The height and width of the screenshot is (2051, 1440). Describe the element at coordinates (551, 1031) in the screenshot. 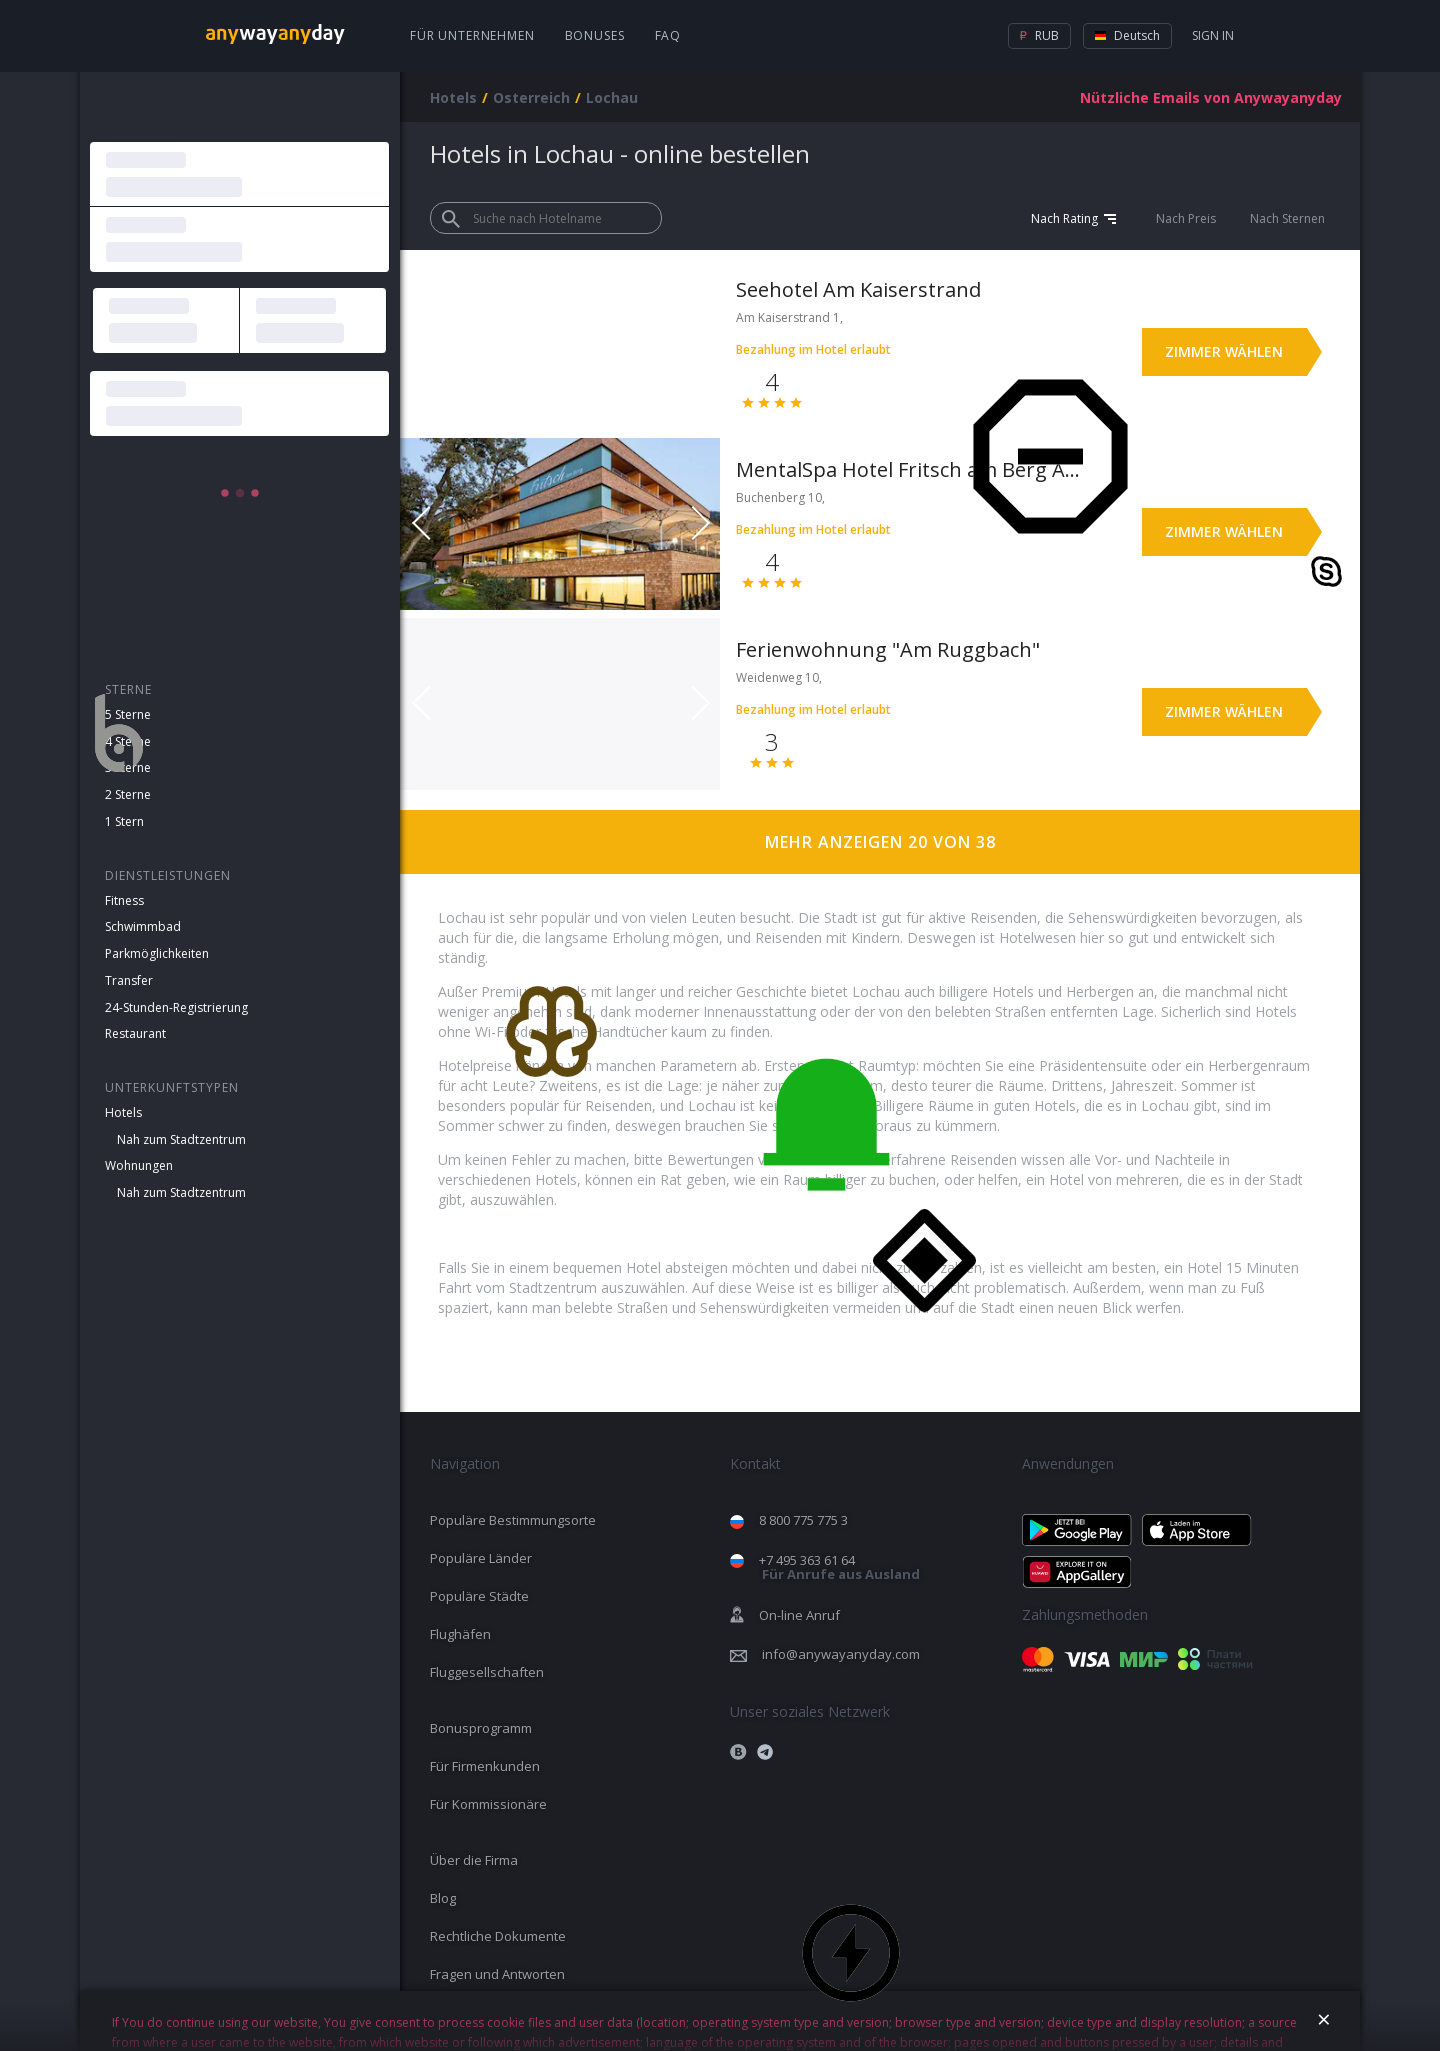

I see `access cognitive or AI-powered features` at that location.